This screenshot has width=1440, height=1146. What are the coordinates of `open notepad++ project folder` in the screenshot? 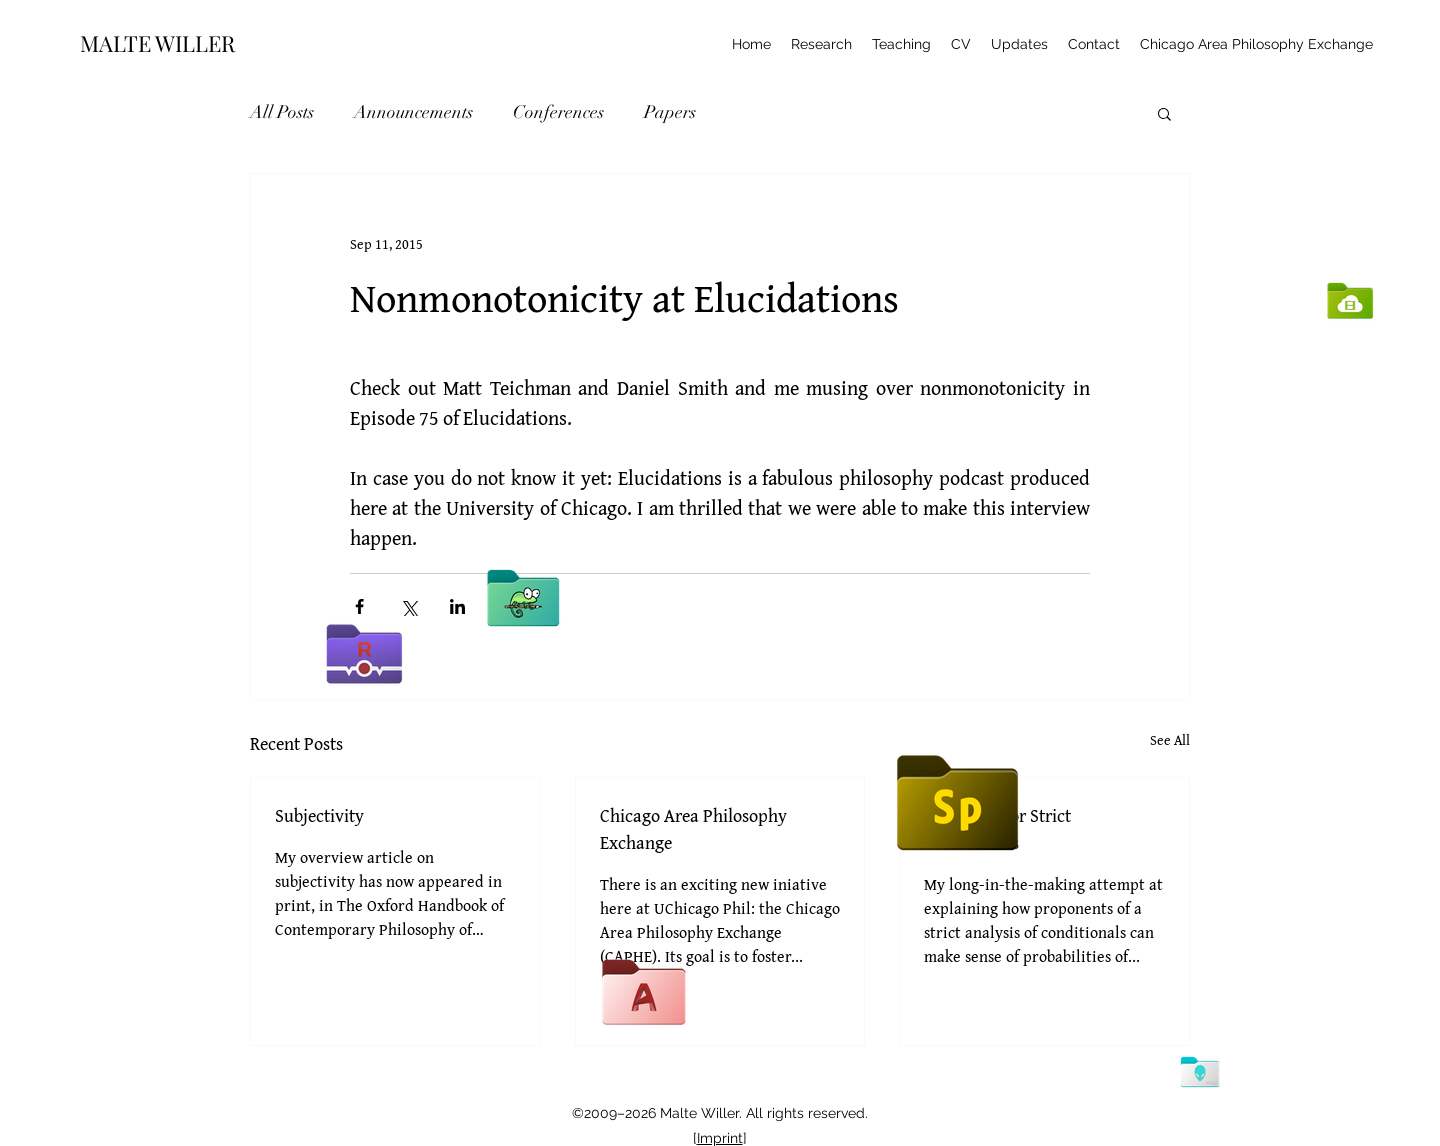 It's located at (523, 600).